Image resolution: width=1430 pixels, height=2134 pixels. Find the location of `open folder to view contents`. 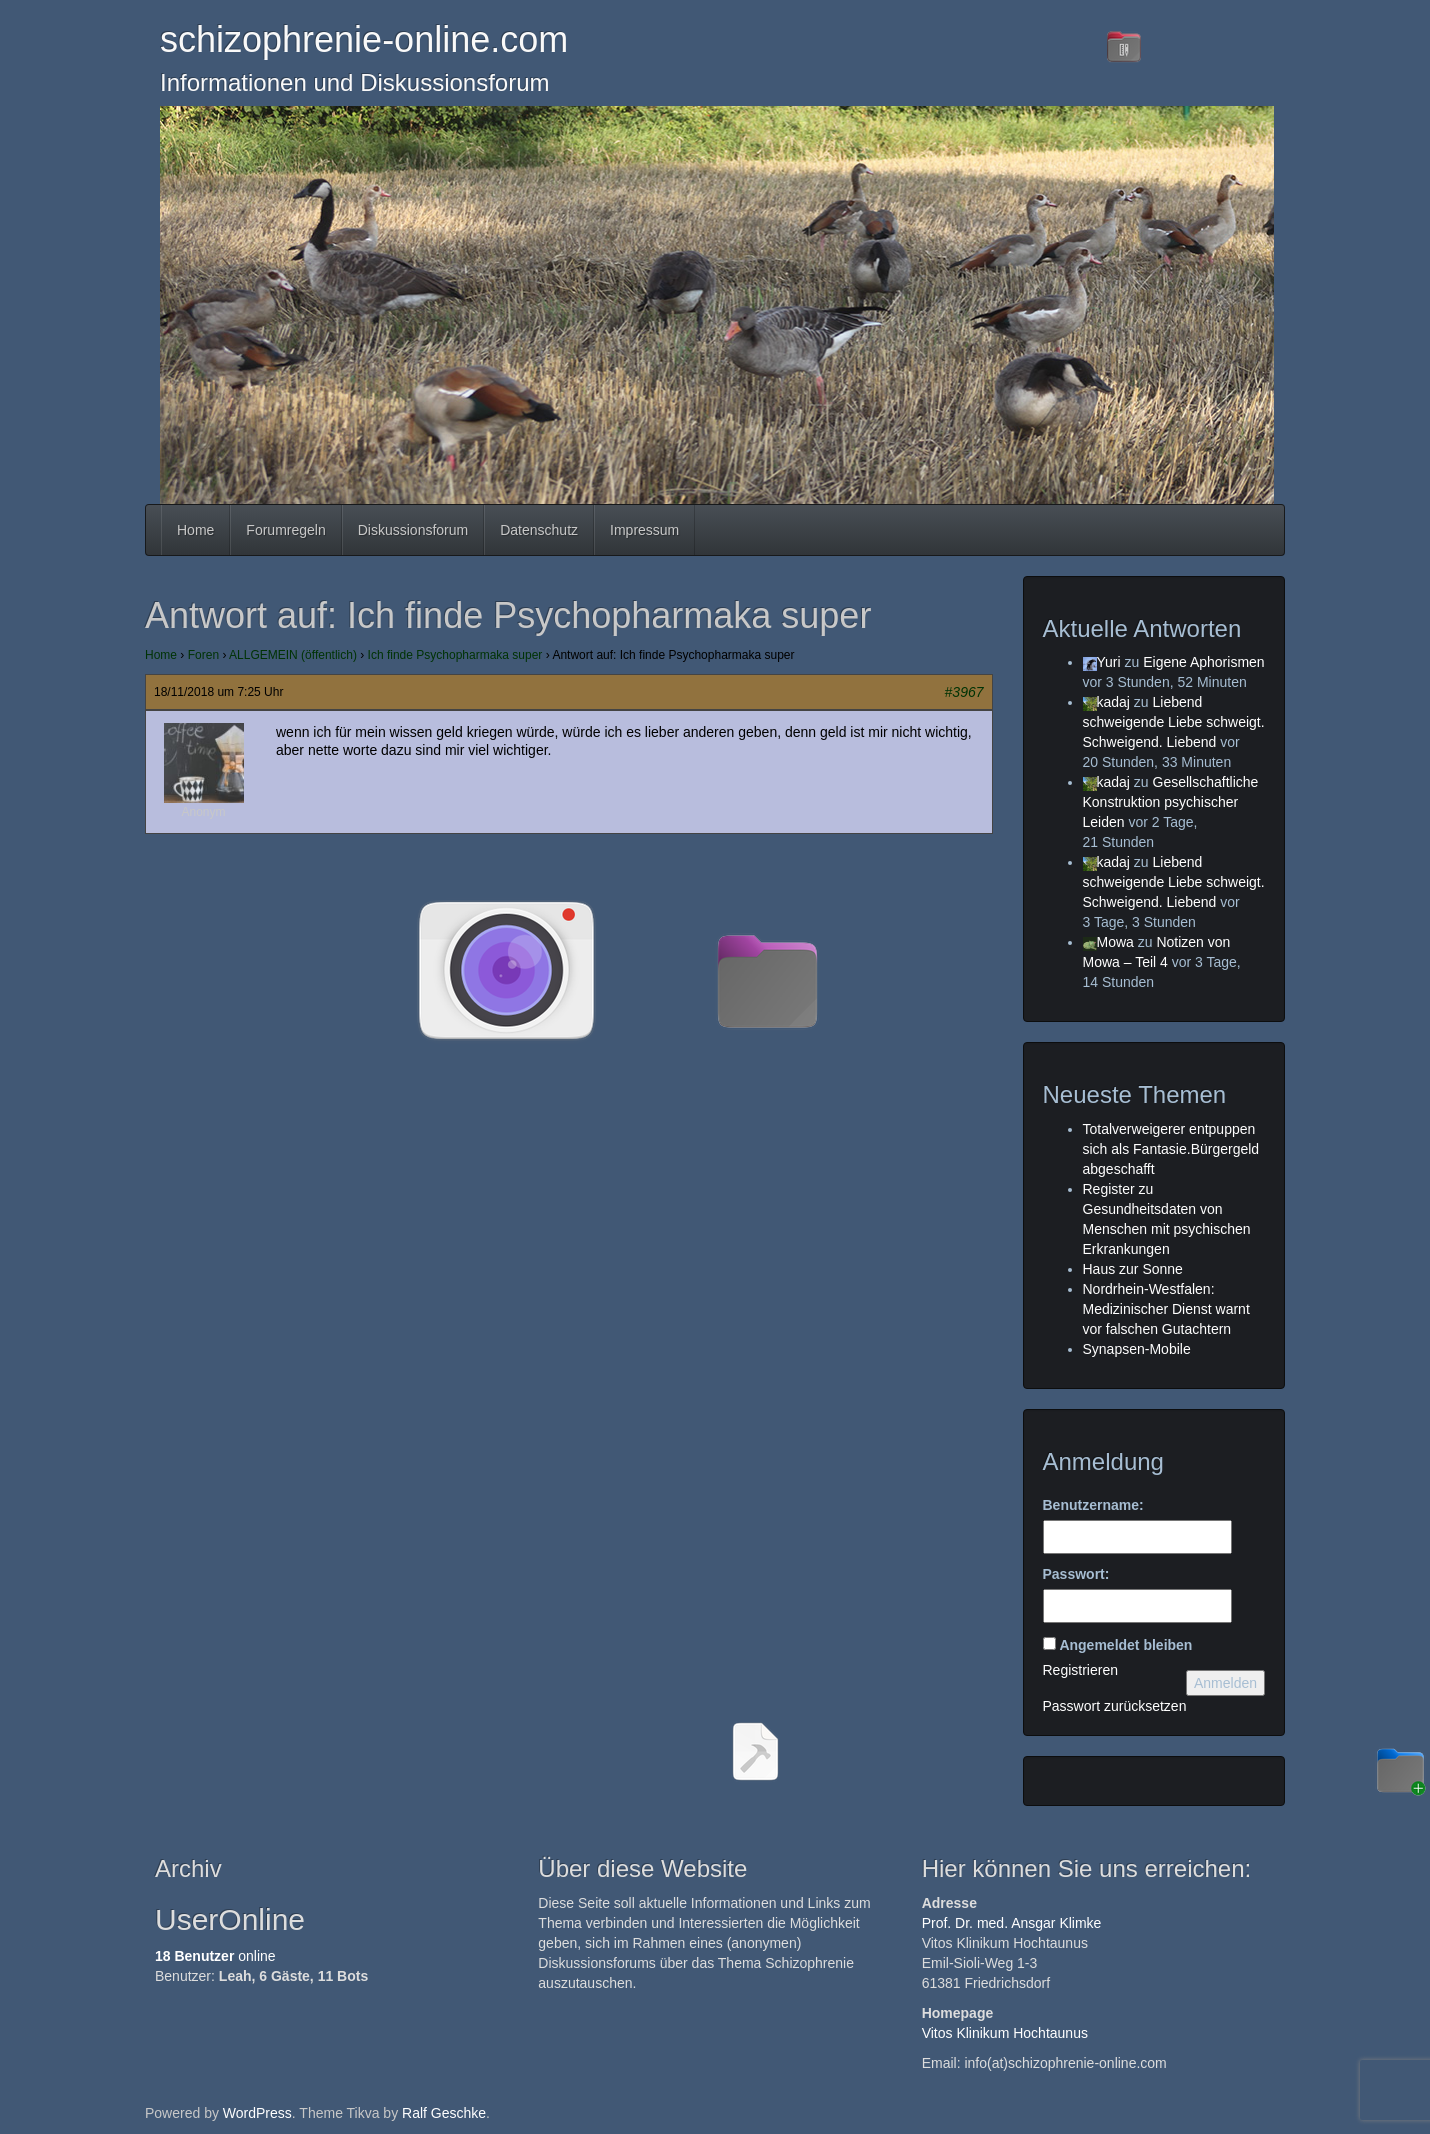

open folder to view contents is located at coordinates (767, 981).